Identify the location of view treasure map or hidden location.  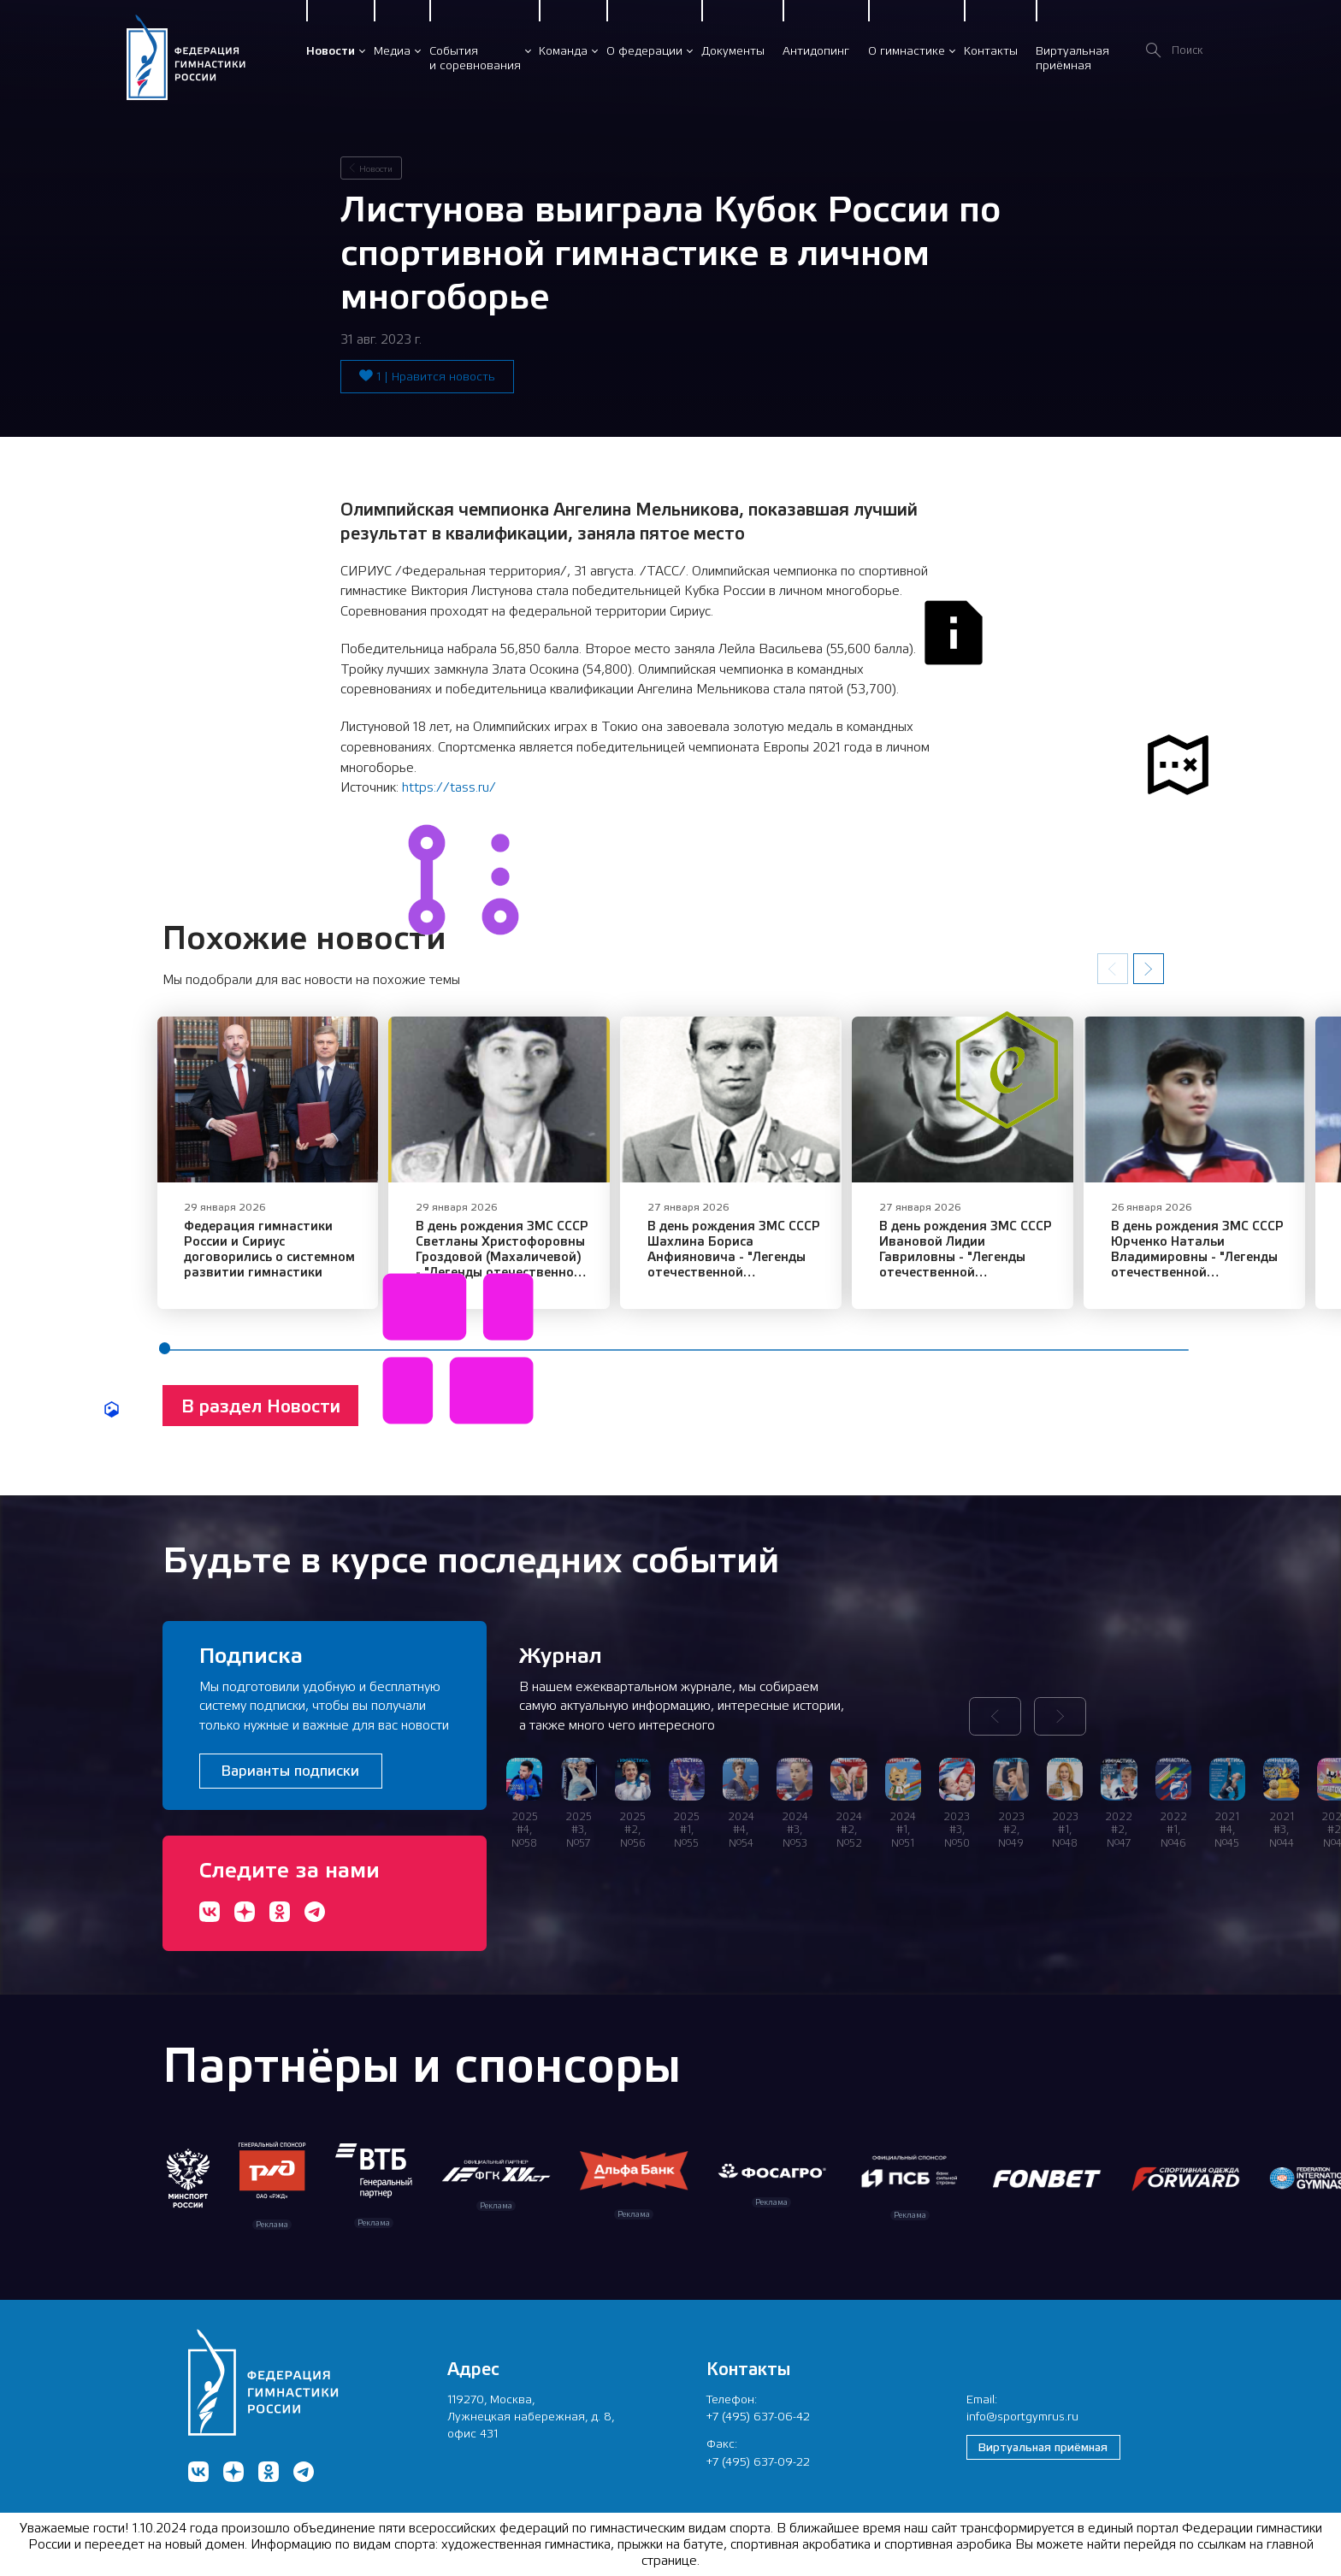
(1178, 764).